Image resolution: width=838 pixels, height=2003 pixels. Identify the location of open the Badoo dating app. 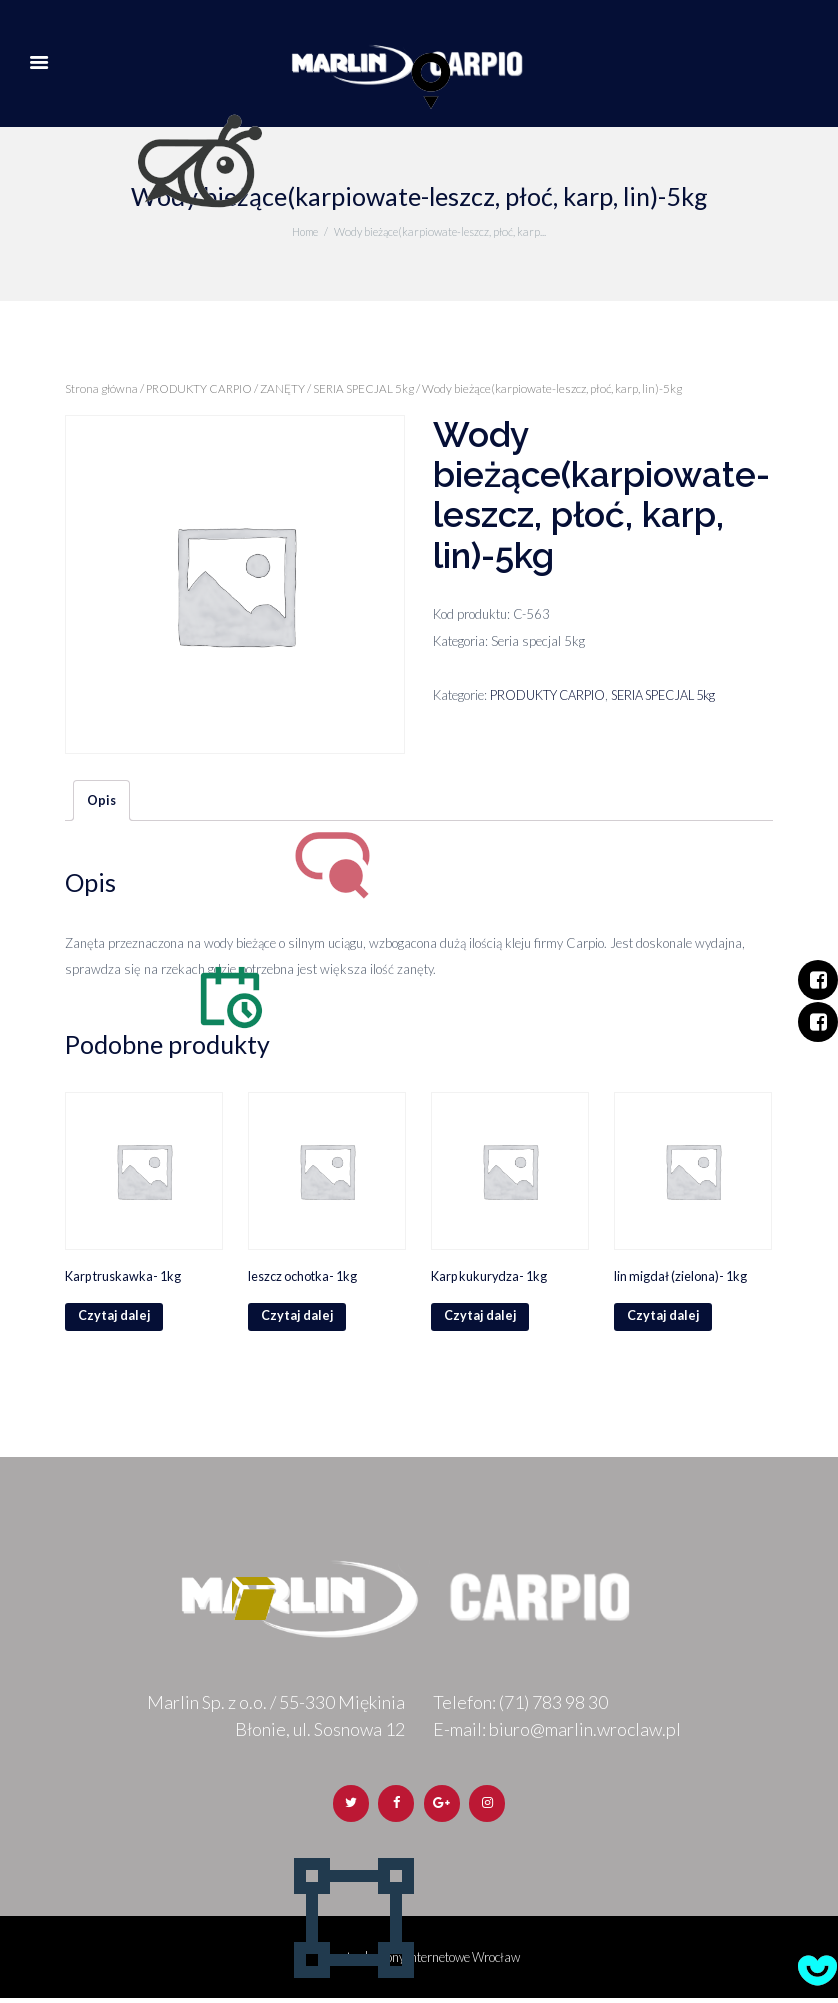
(817, 1970).